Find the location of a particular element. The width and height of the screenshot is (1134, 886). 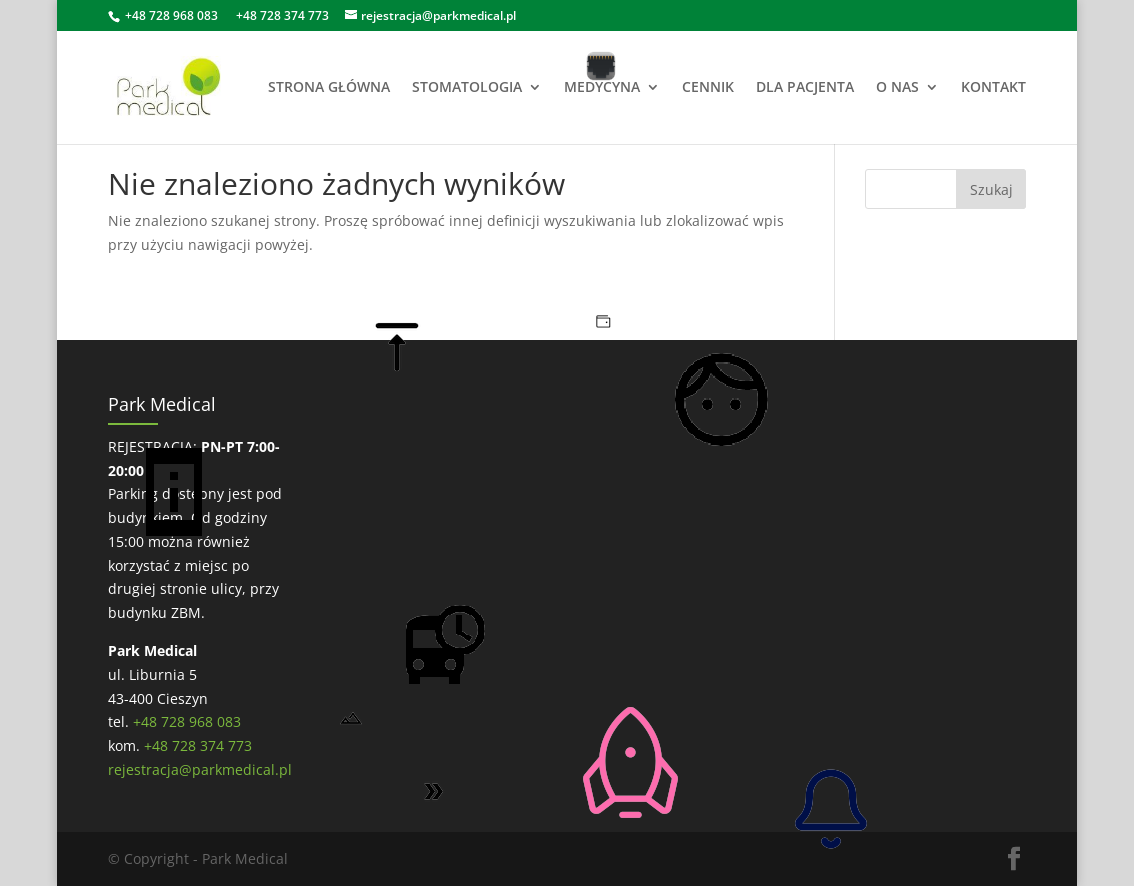

enable face unlock for device security is located at coordinates (721, 399).